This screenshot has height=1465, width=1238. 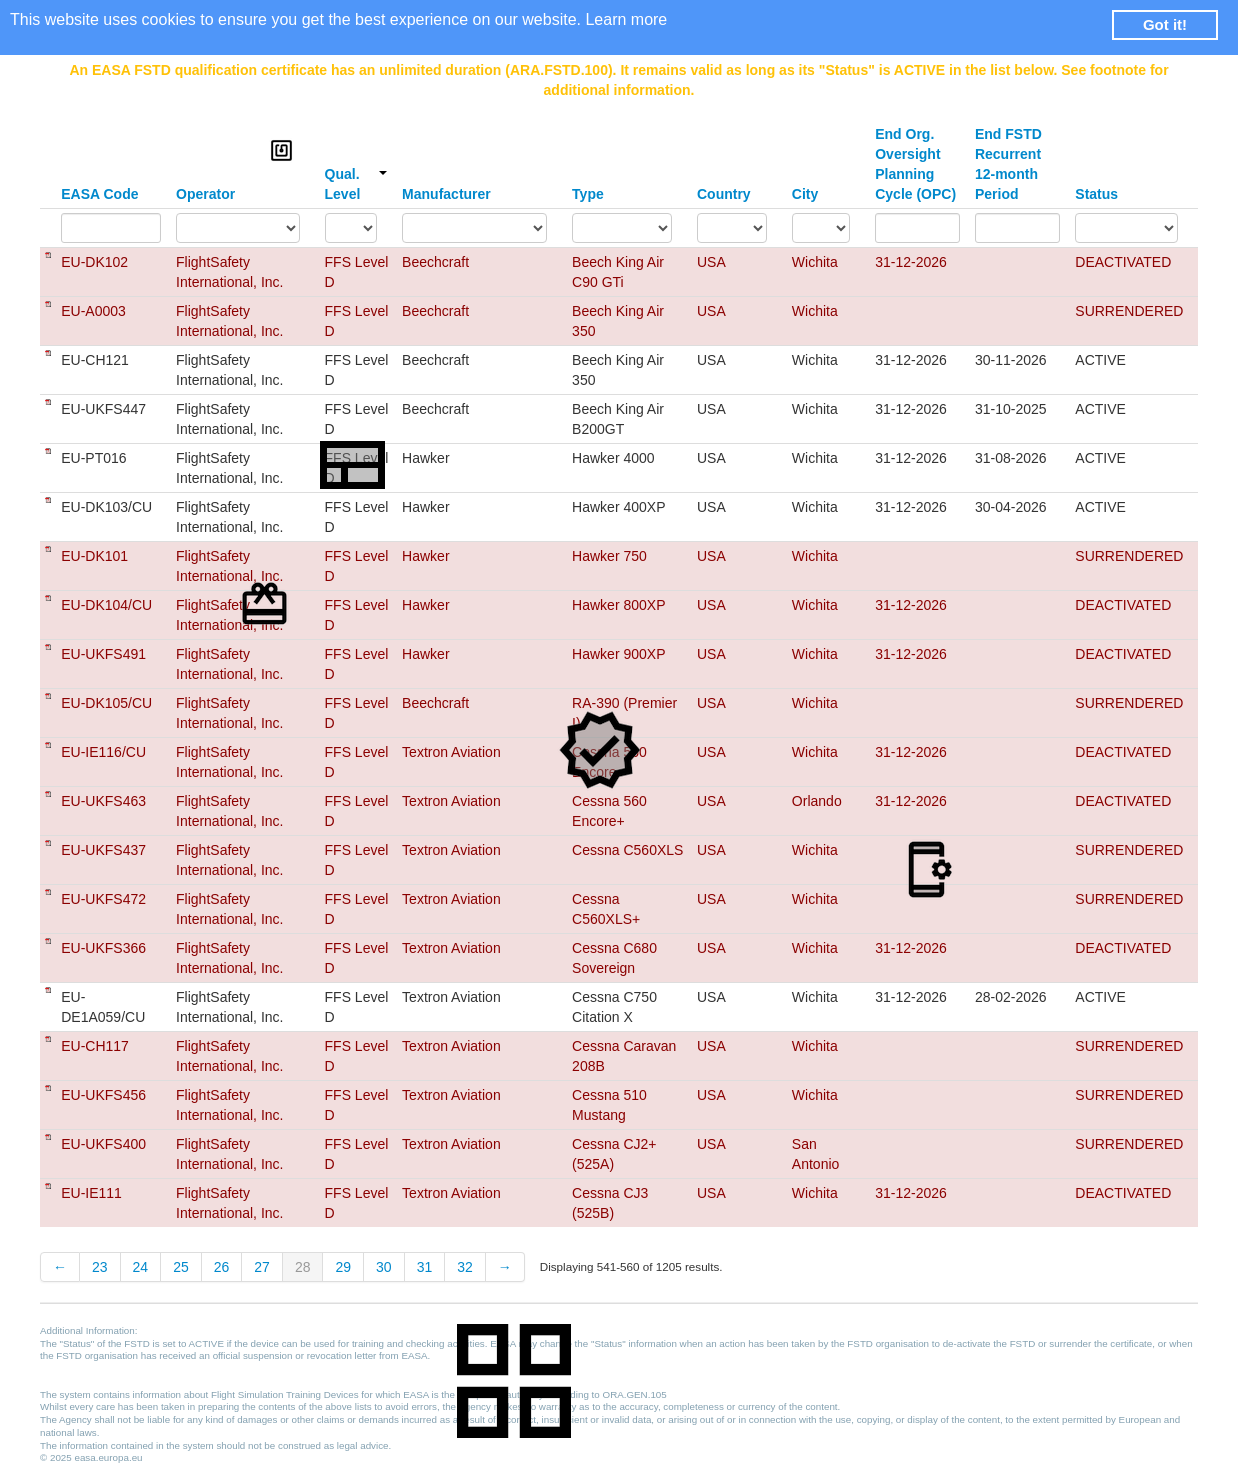 What do you see at coordinates (264, 604) in the screenshot?
I see `redeem a gift card or voucher` at bounding box center [264, 604].